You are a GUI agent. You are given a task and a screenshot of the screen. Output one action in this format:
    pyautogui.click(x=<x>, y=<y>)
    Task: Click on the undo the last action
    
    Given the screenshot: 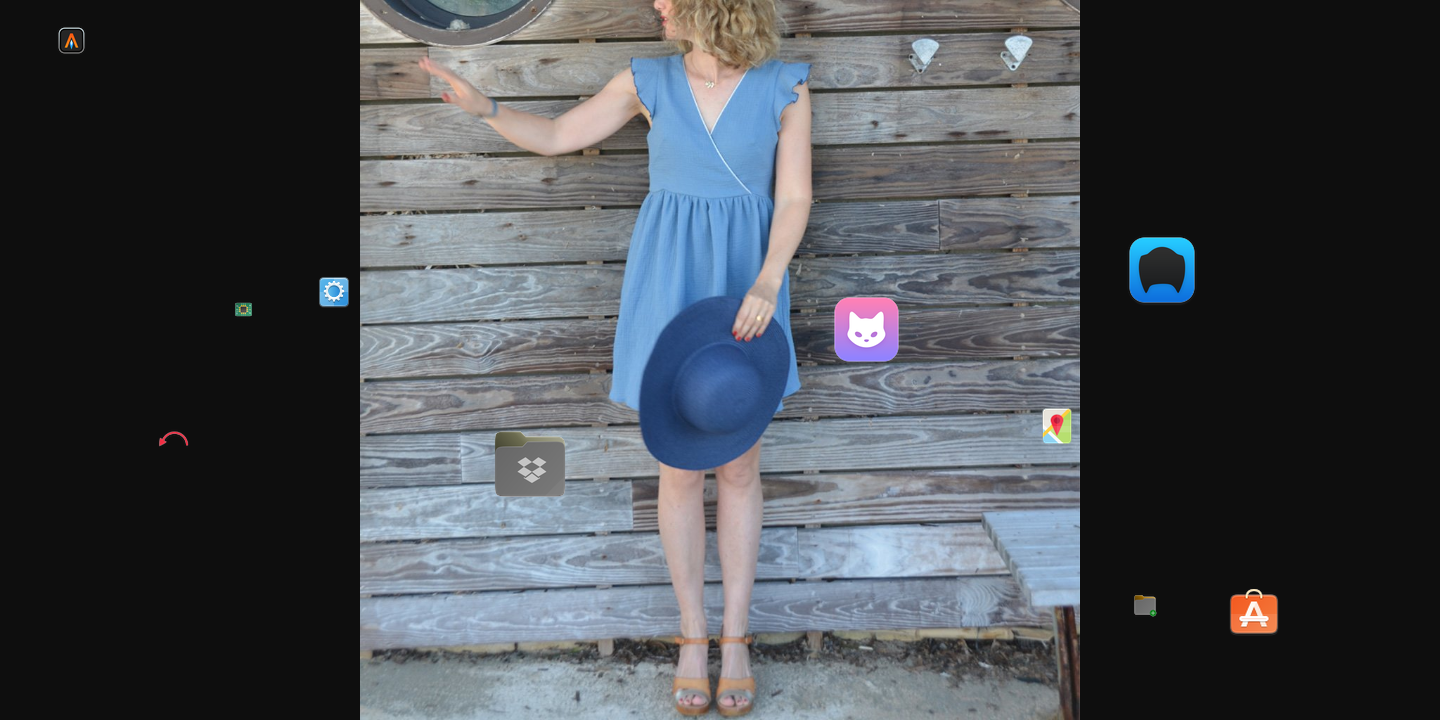 What is the action you would take?
    pyautogui.click(x=174, y=438)
    